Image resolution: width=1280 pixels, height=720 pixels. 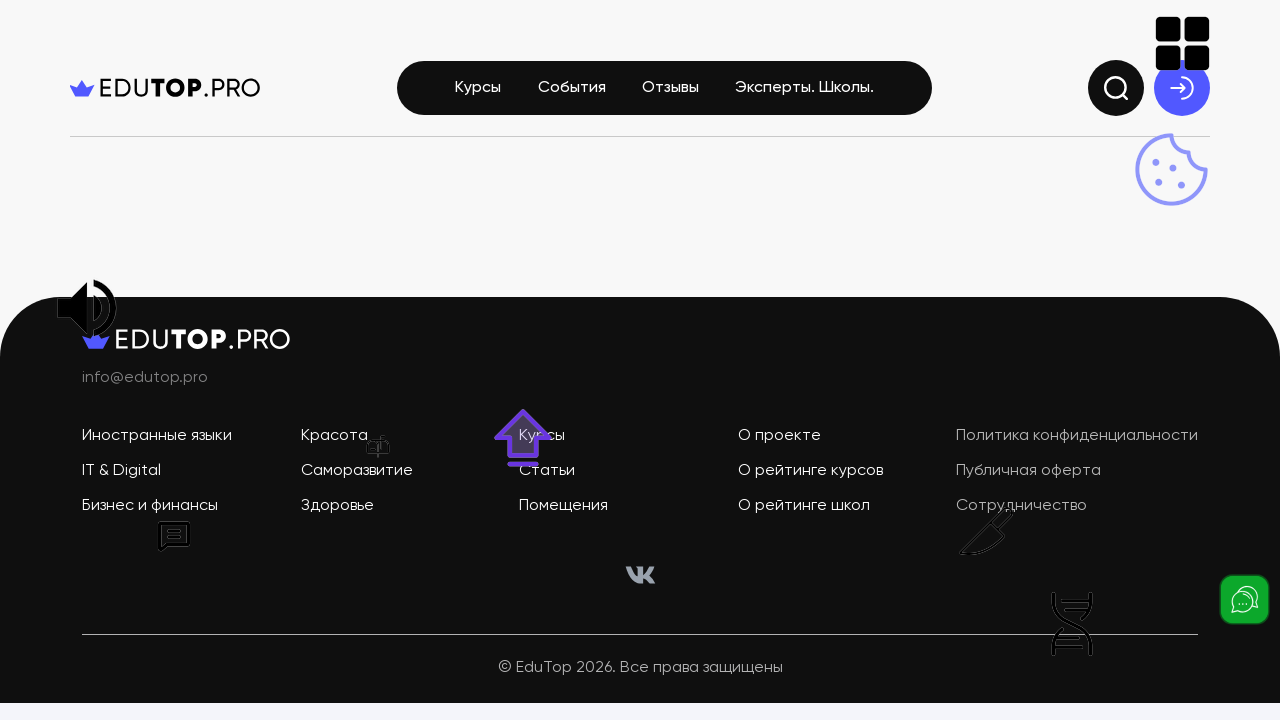 I want to click on manage cookie preferences and privacy settings, so click(x=1171, y=169).